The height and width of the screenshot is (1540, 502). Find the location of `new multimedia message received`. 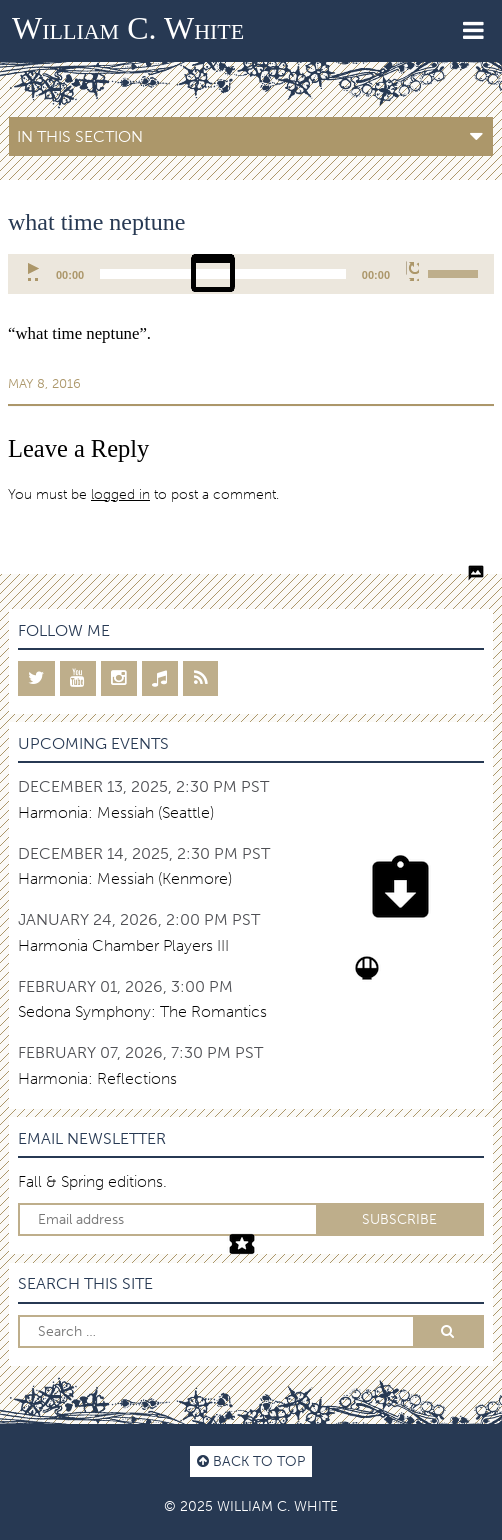

new multimedia message received is located at coordinates (476, 573).